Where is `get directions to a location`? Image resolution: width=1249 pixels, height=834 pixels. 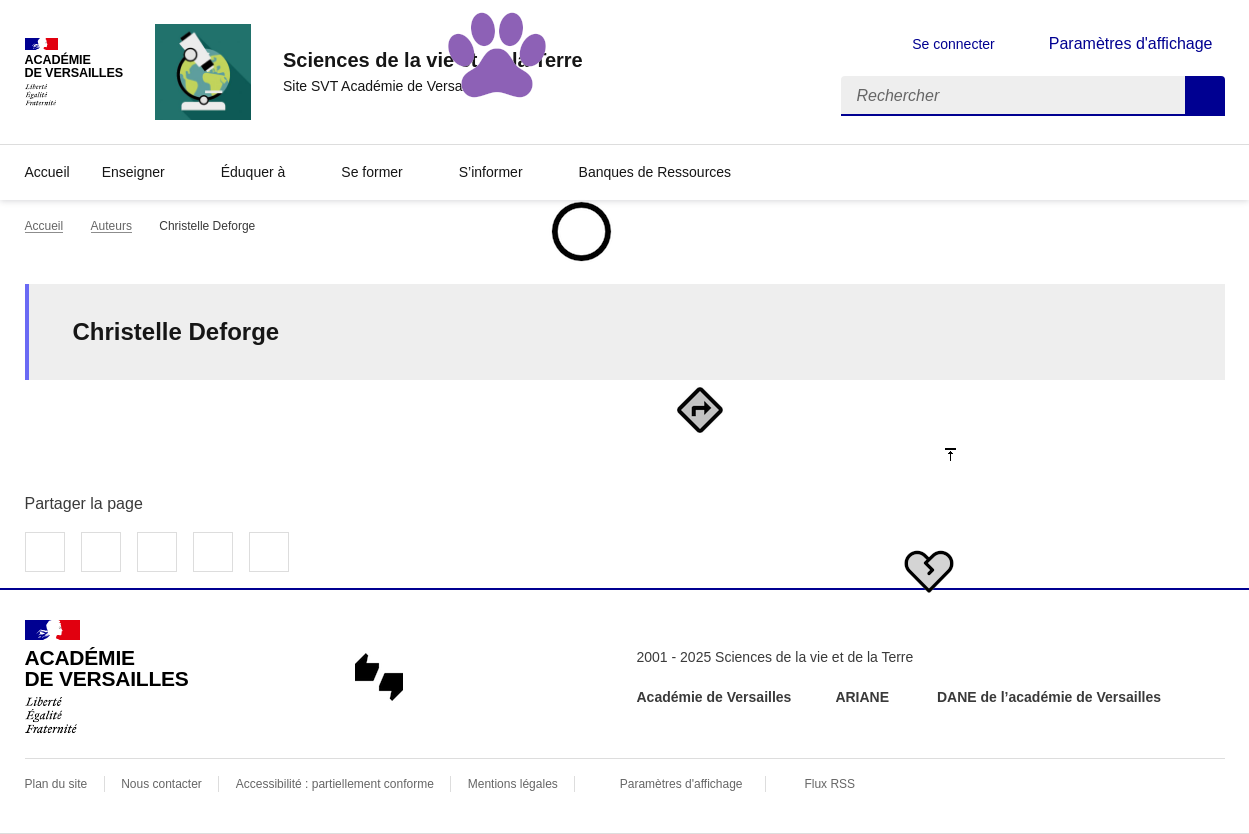 get directions to a location is located at coordinates (700, 410).